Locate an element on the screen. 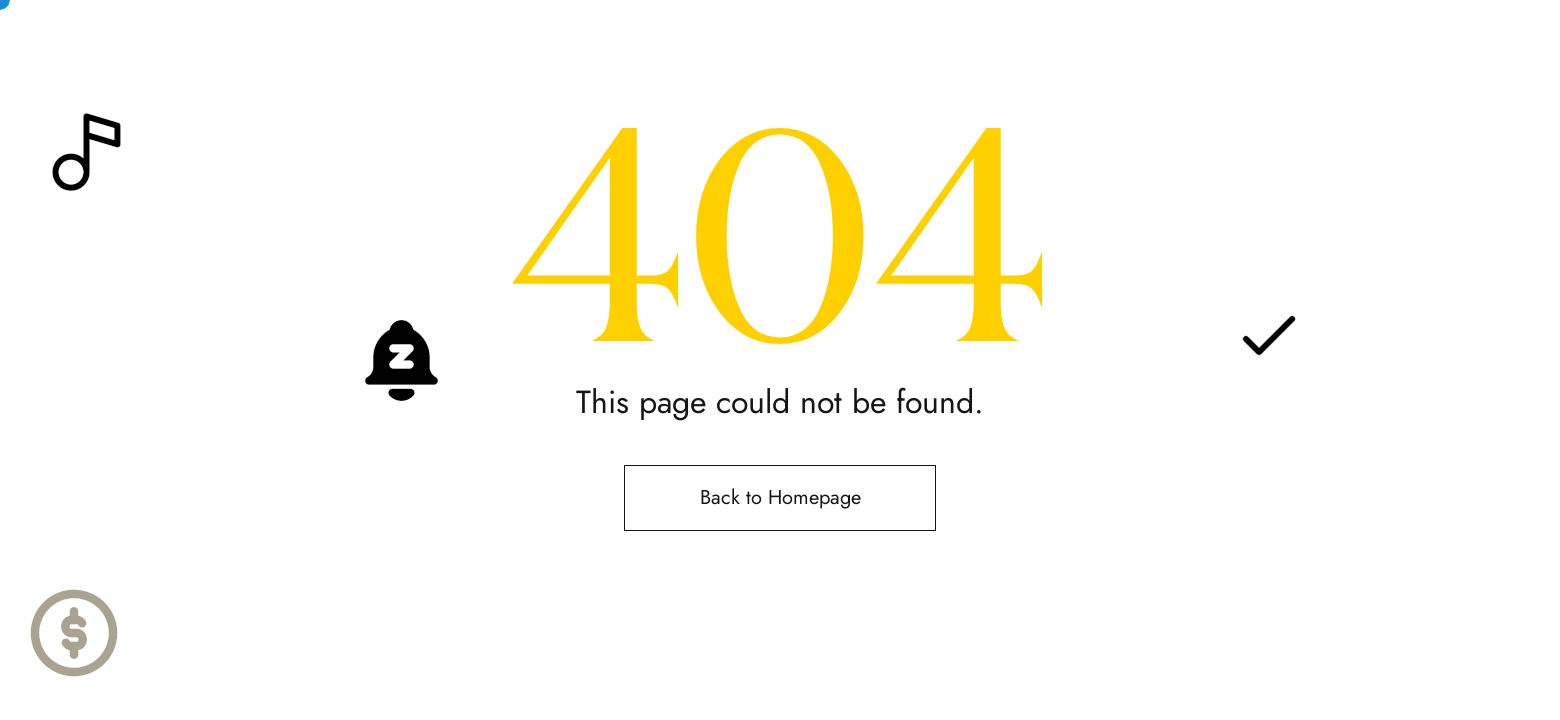 This screenshot has height=720, width=1560. confirm or submit an action is located at coordinates (1268, 334).